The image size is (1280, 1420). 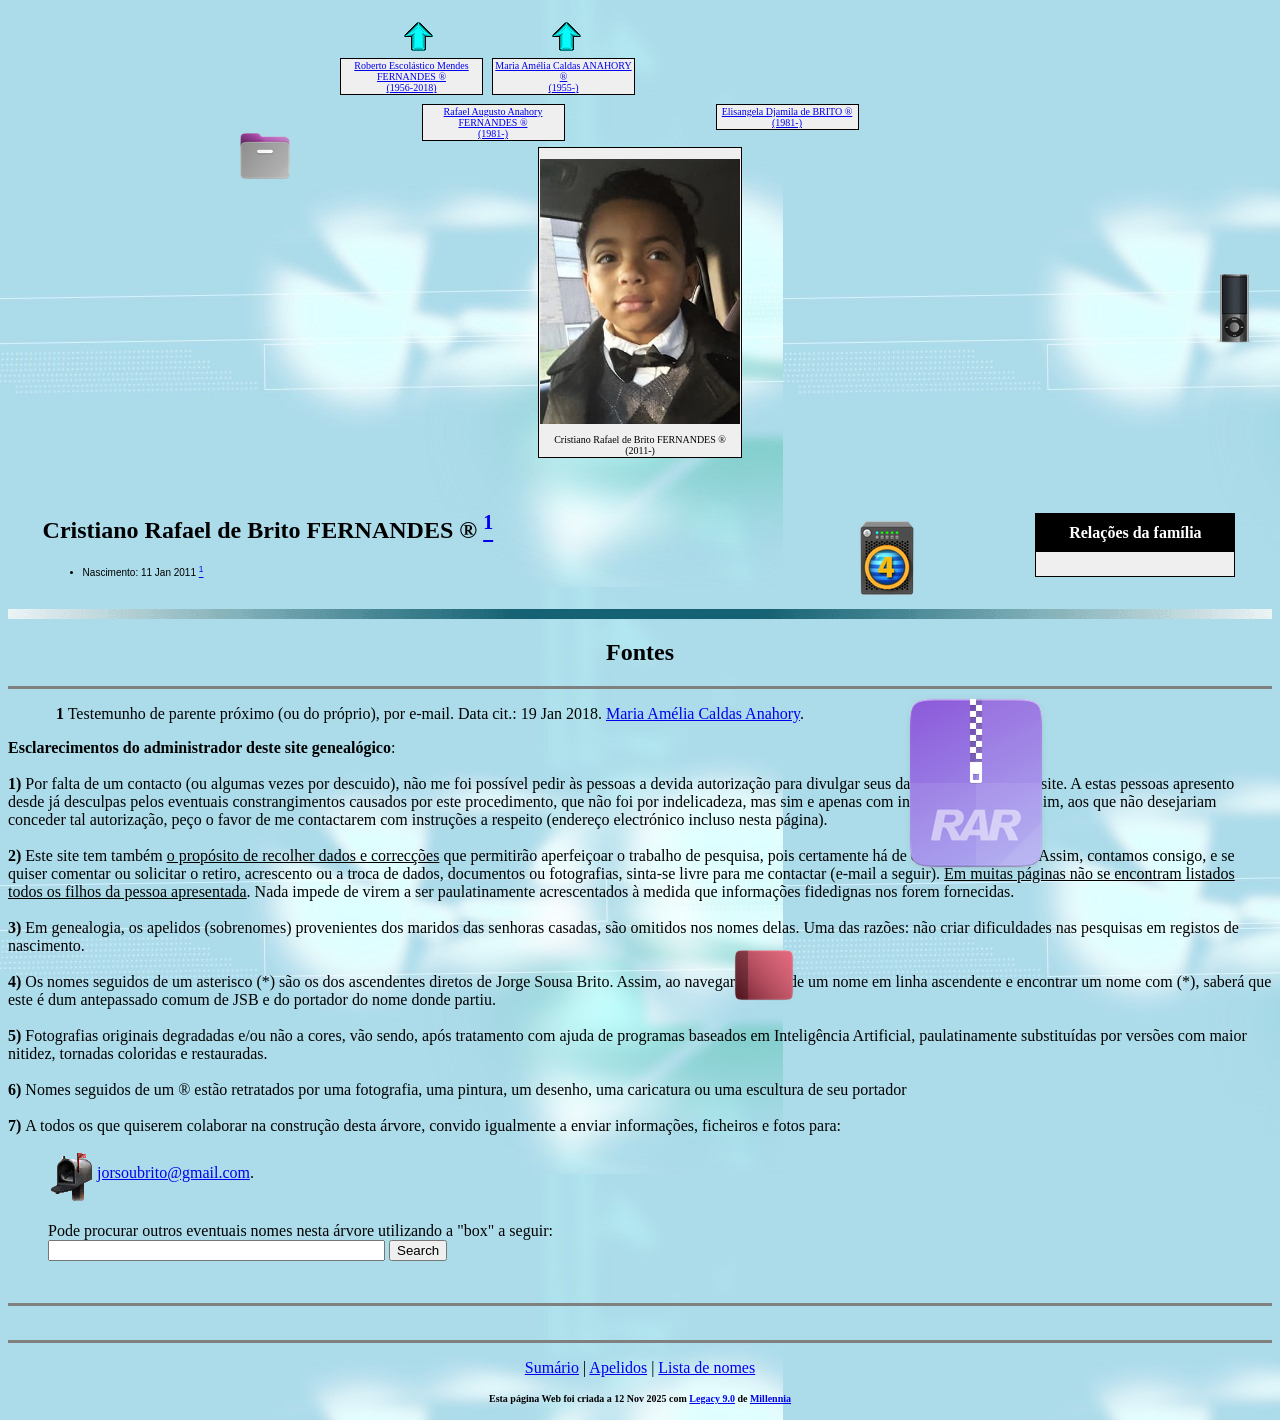 I want to click on open the file manager application, so click(x=265, y=156).